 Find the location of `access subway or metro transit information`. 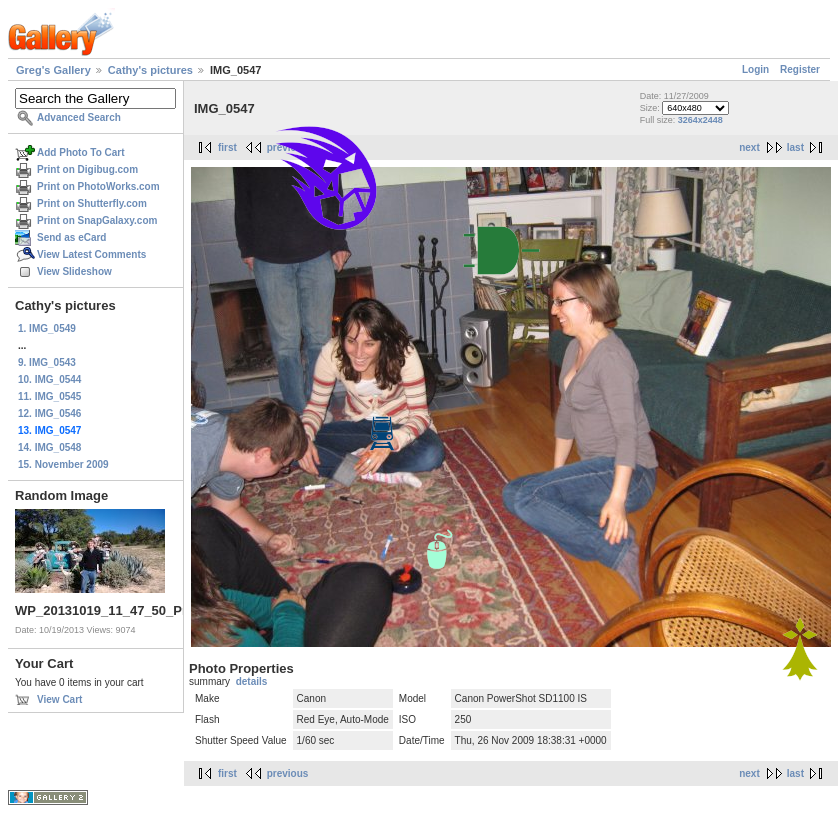

access subway or metro transit information is located at coordinates (382, 433).